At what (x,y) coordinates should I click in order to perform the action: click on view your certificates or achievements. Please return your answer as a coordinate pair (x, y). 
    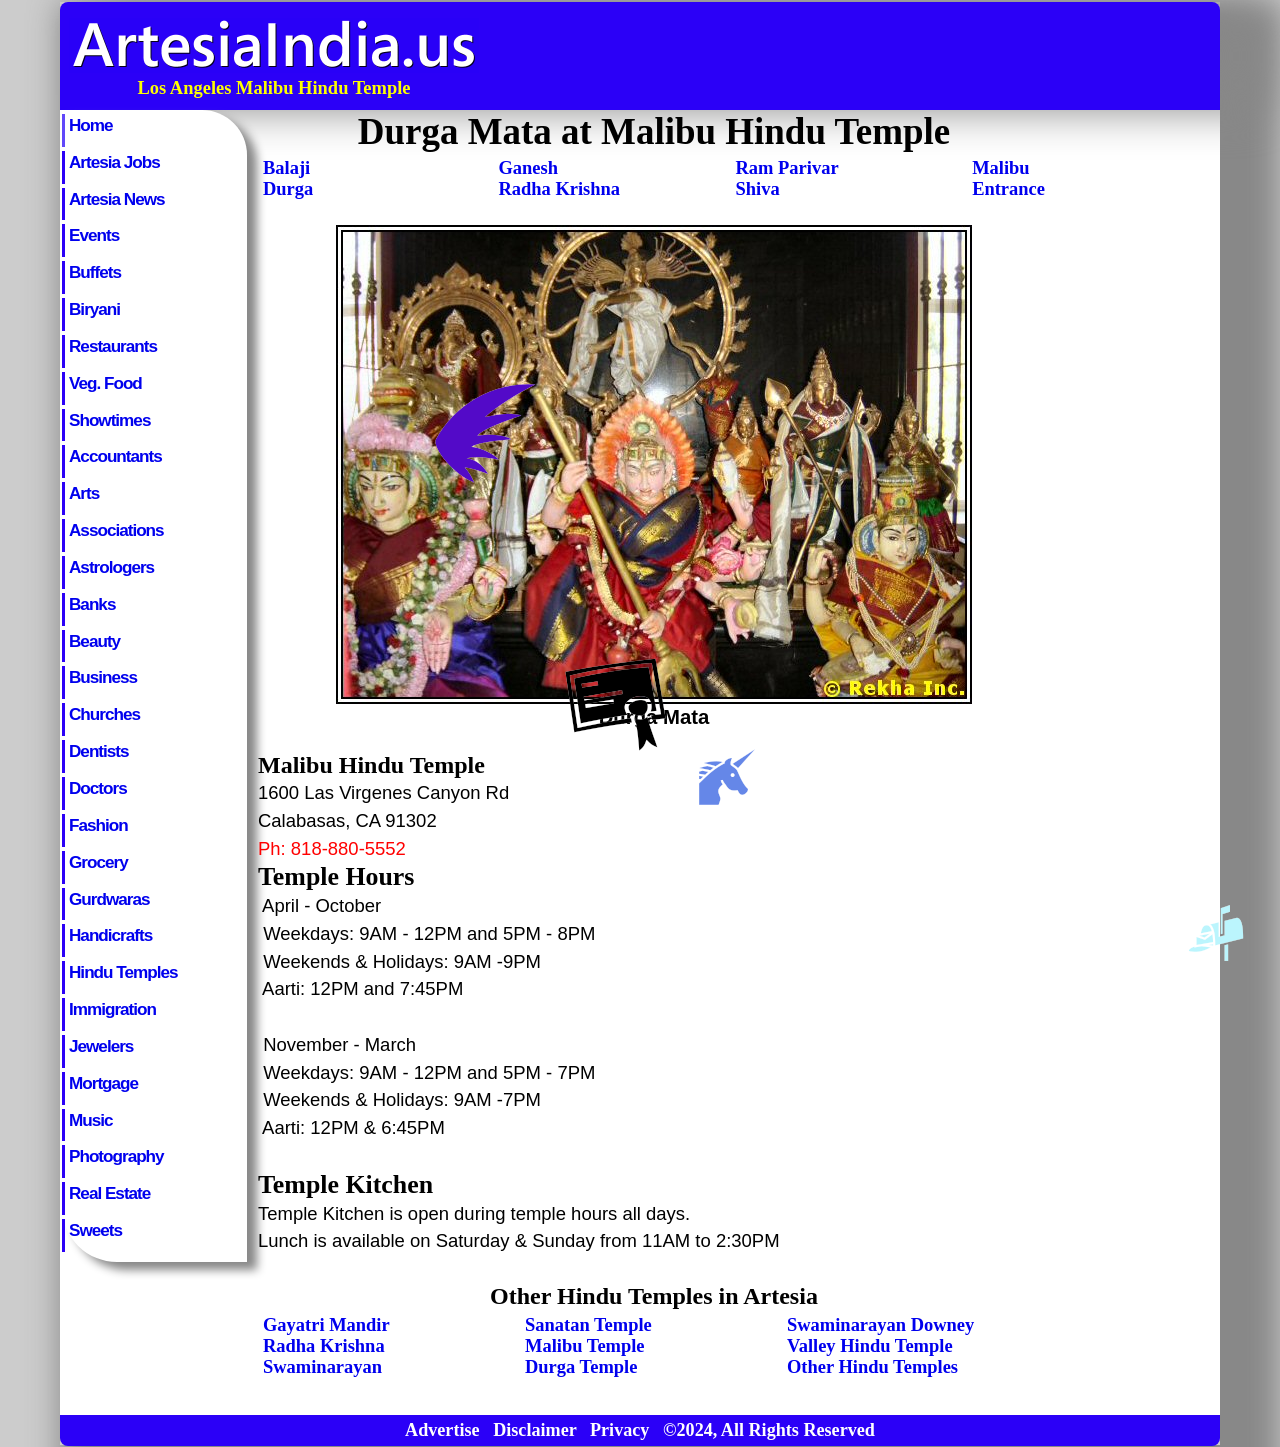
    Looking at the image, I should click on (615, 699).